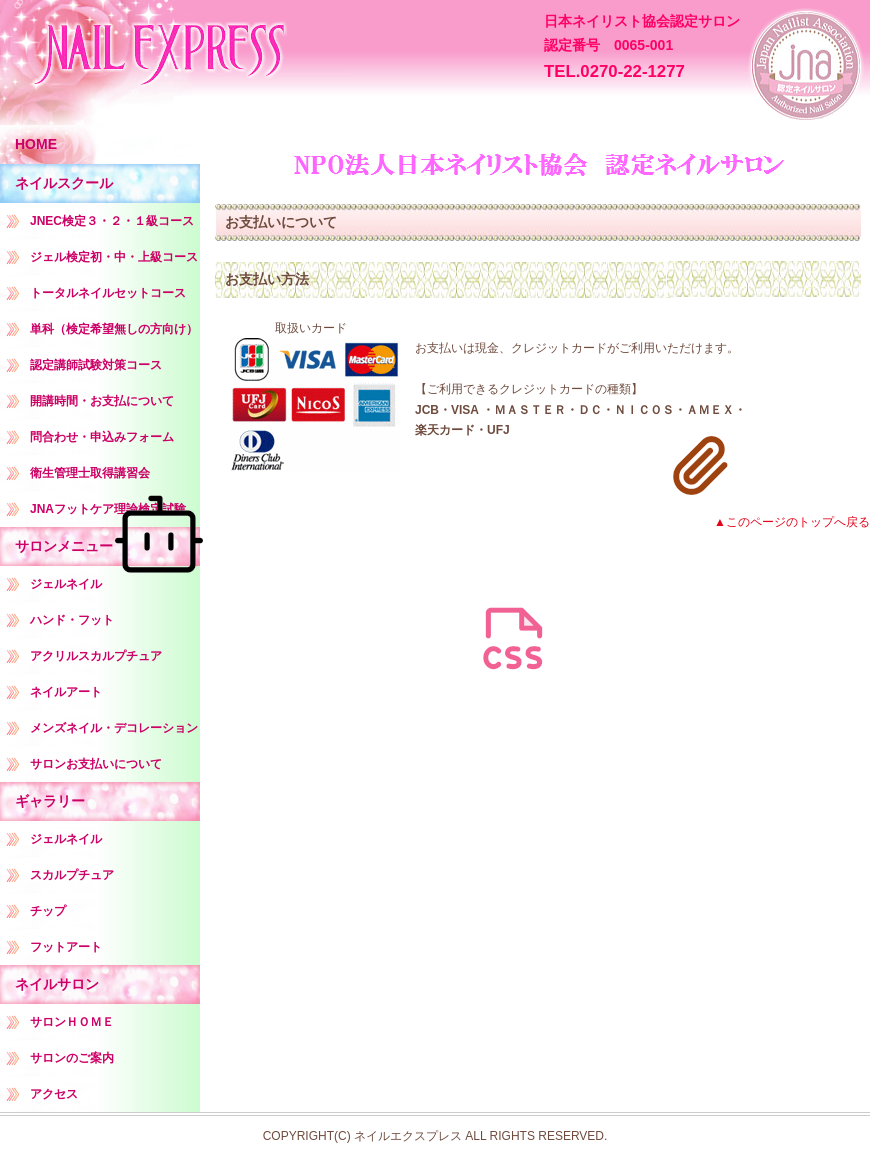 The height and width of the screenshot is (1156, 870). Describe the element at coordinates (699, 464) in the screenshot. I see `attach a file to your message` at that location.